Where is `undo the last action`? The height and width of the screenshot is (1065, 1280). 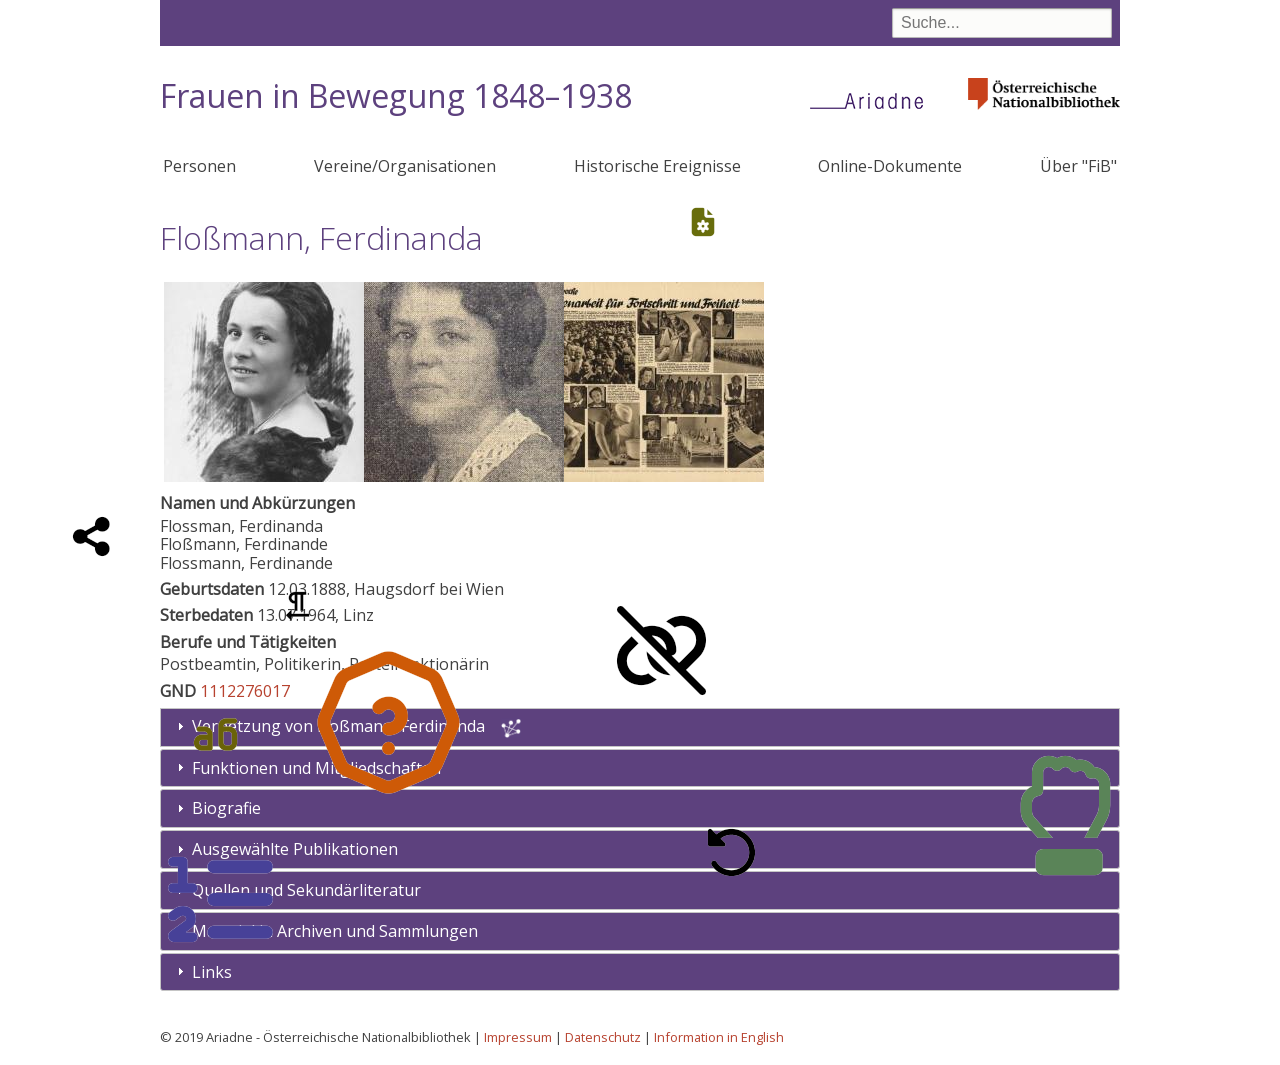 undo the last action is located at coordinates (731, 852).